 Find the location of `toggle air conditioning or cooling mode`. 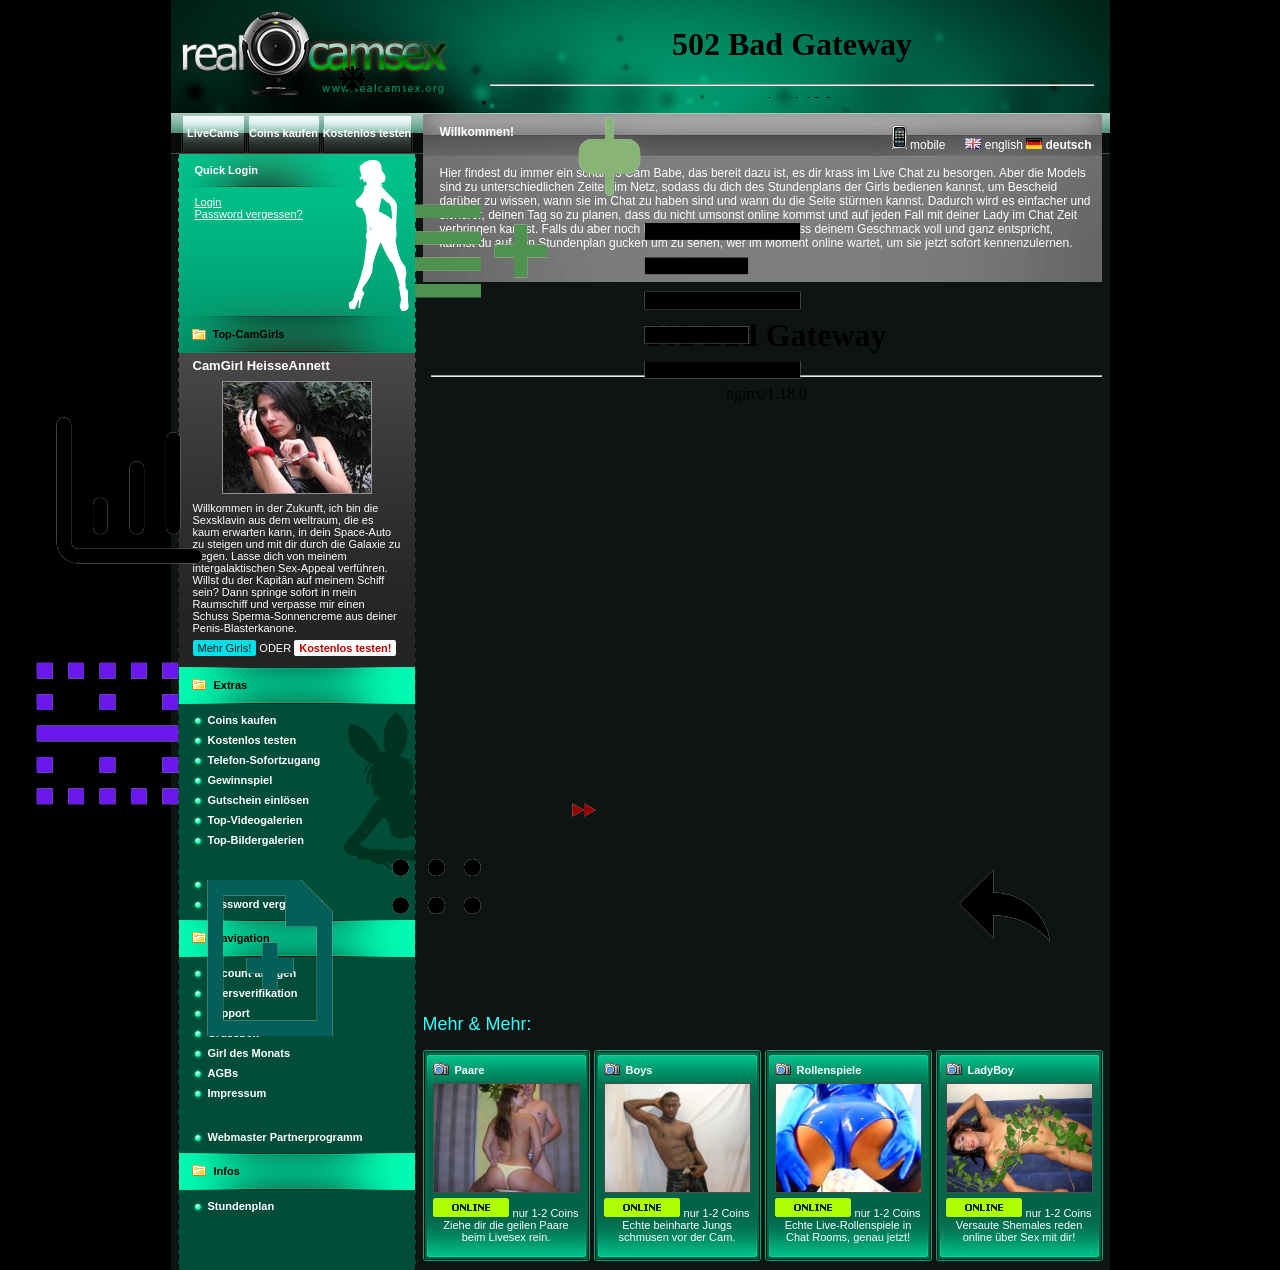

toggle air conditioning or cooling mode is located at coordinates (352, 78).